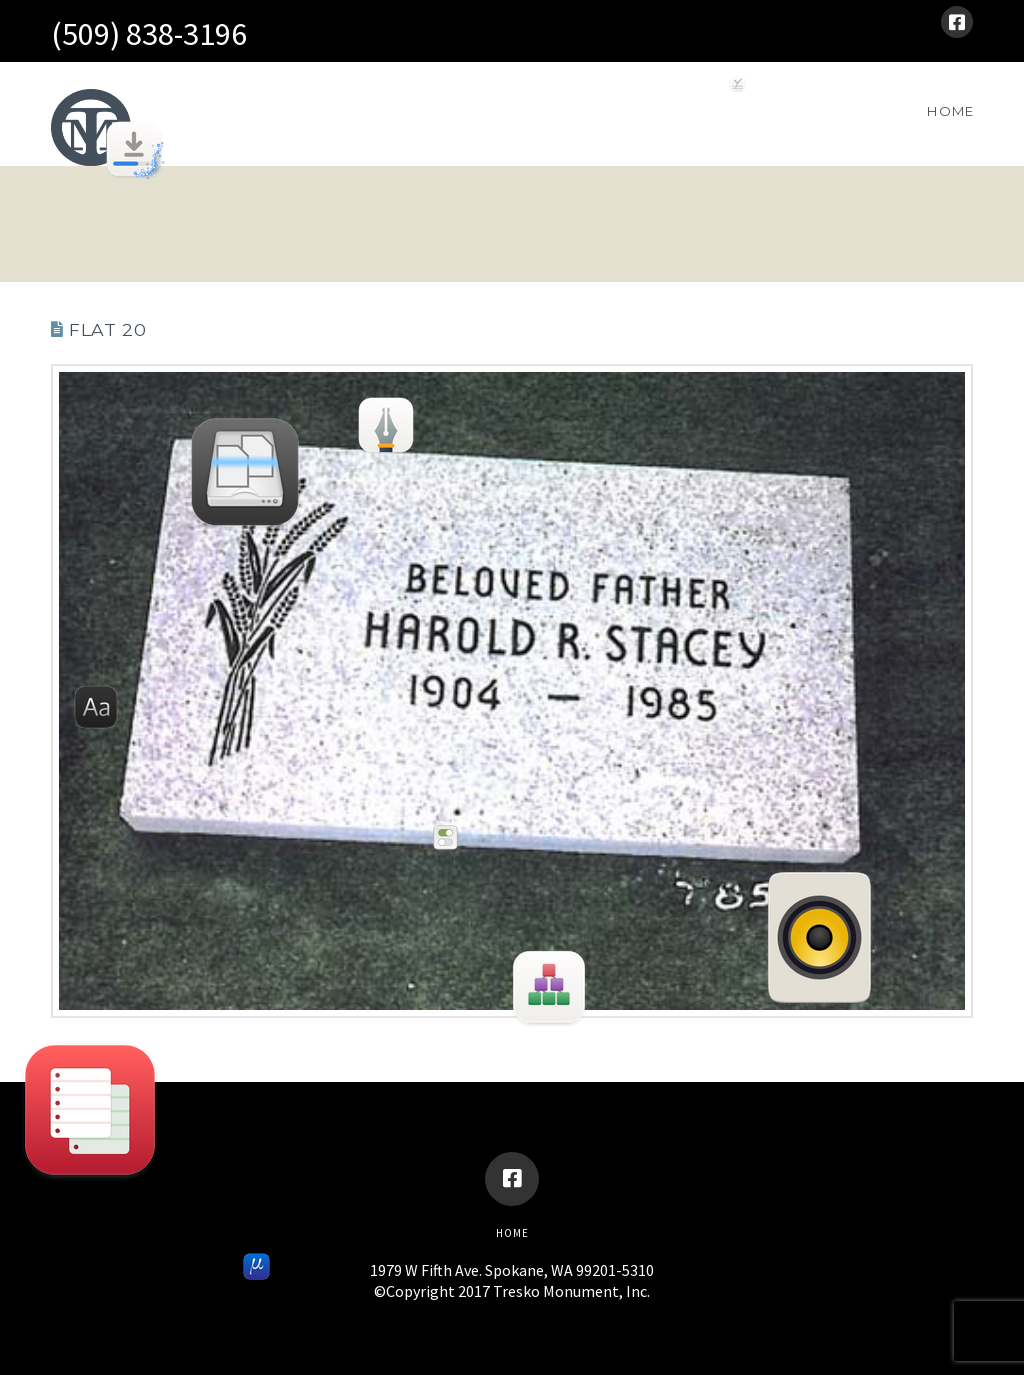 This screenshot has height=1375, width=1024. Describe the element at coordinates (445, 837) in the screenshot. I see `open system settings or preferences` at that location.